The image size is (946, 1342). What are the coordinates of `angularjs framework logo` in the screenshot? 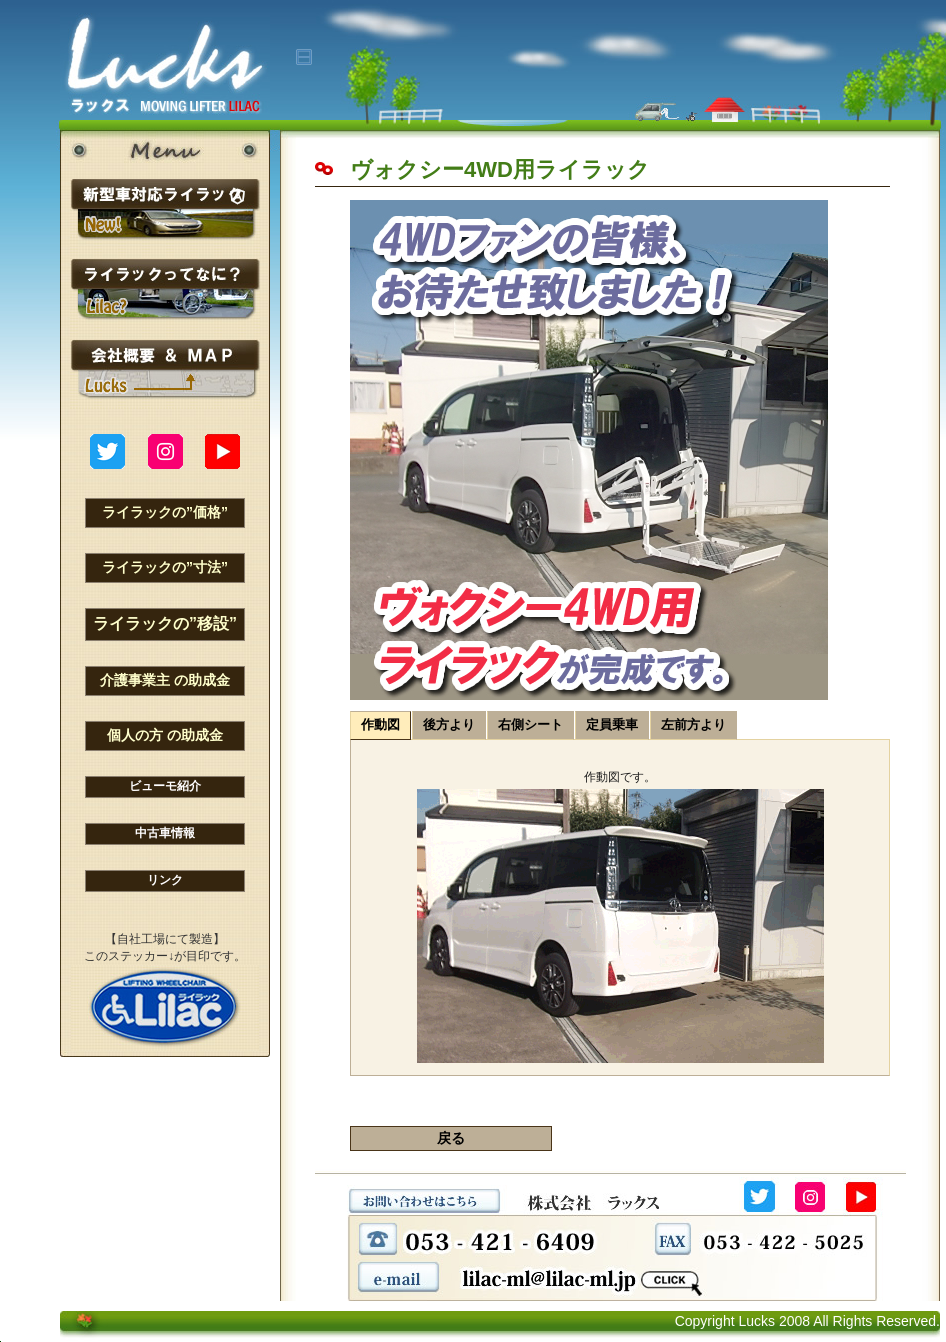 It's located at (237, 196).